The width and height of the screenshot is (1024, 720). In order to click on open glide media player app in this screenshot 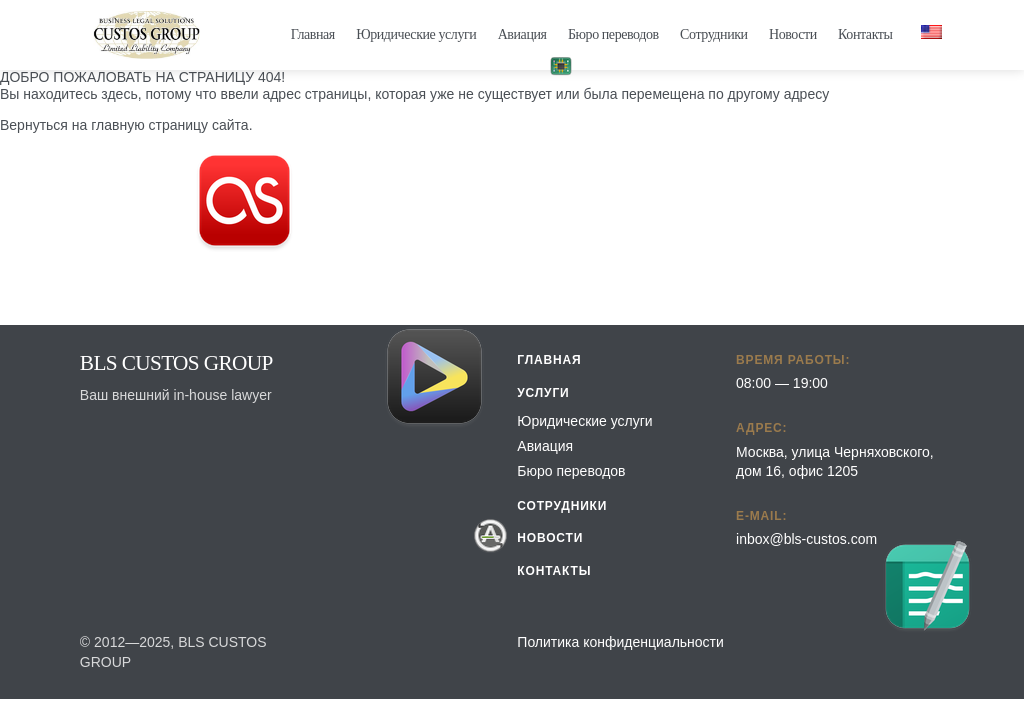, I will do `click(434, 376)`.